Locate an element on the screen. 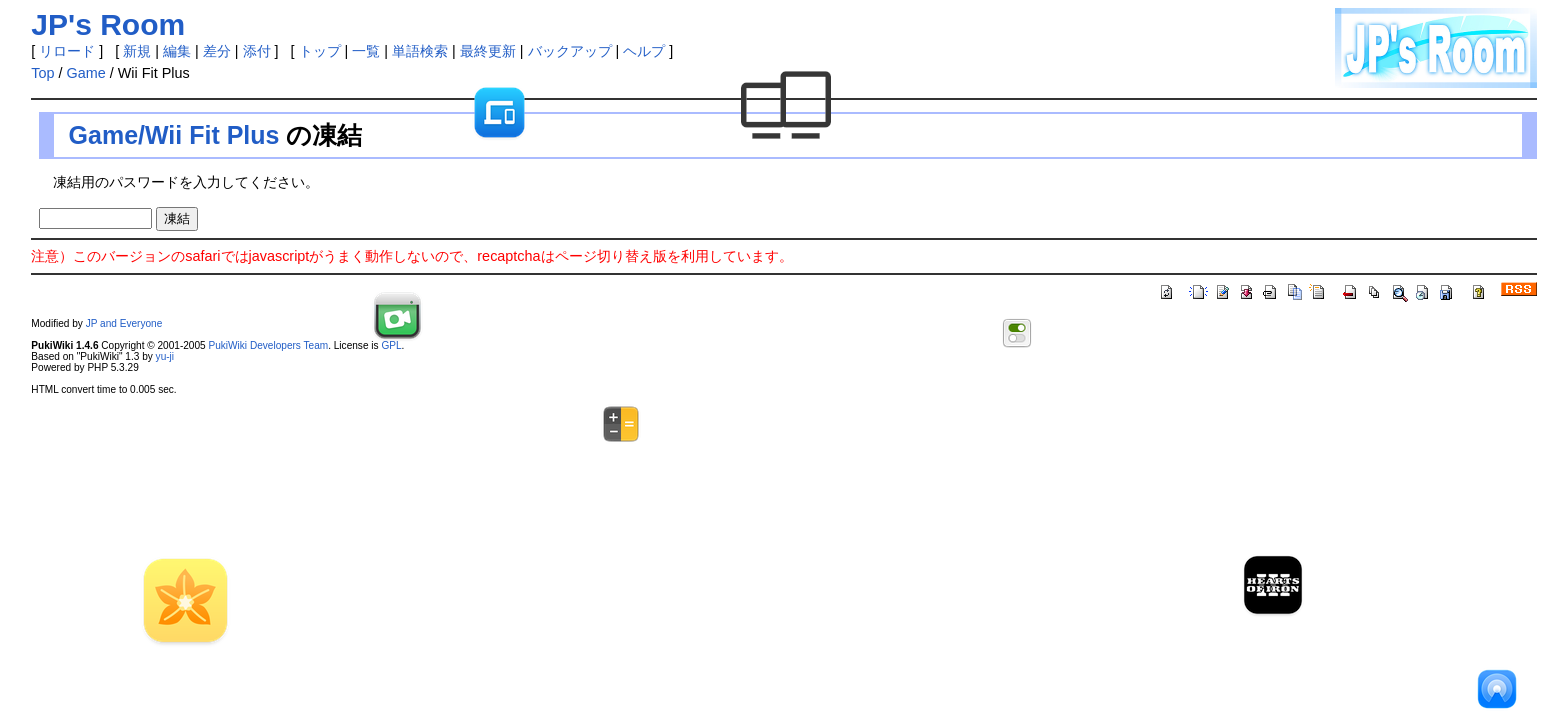 The height and width of the screenshot is (720, 1568). open airdrop to share files with nearby devices is located at coordinates (1497, 689).